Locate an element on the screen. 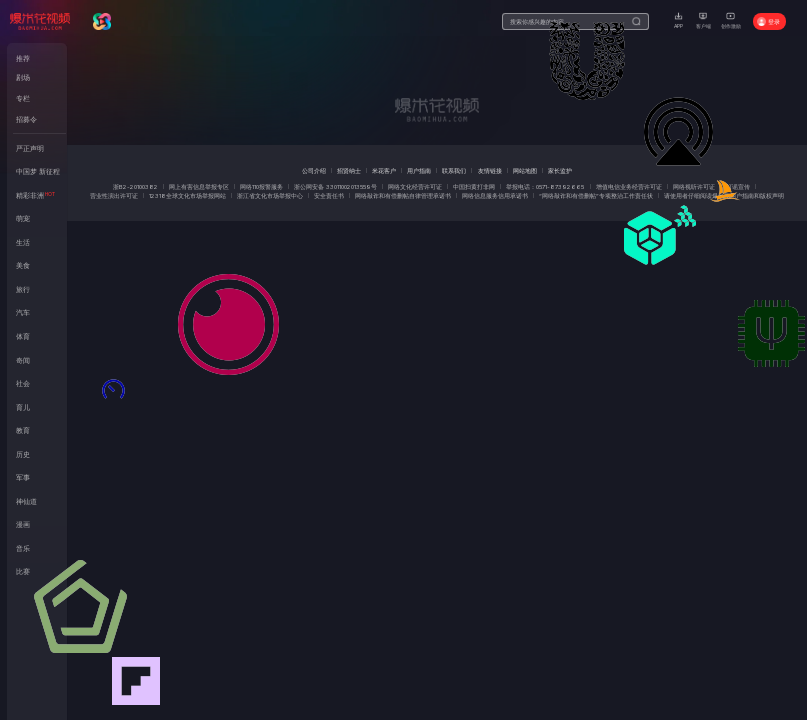  open Flipboard app is located at coordinates (136, 681).